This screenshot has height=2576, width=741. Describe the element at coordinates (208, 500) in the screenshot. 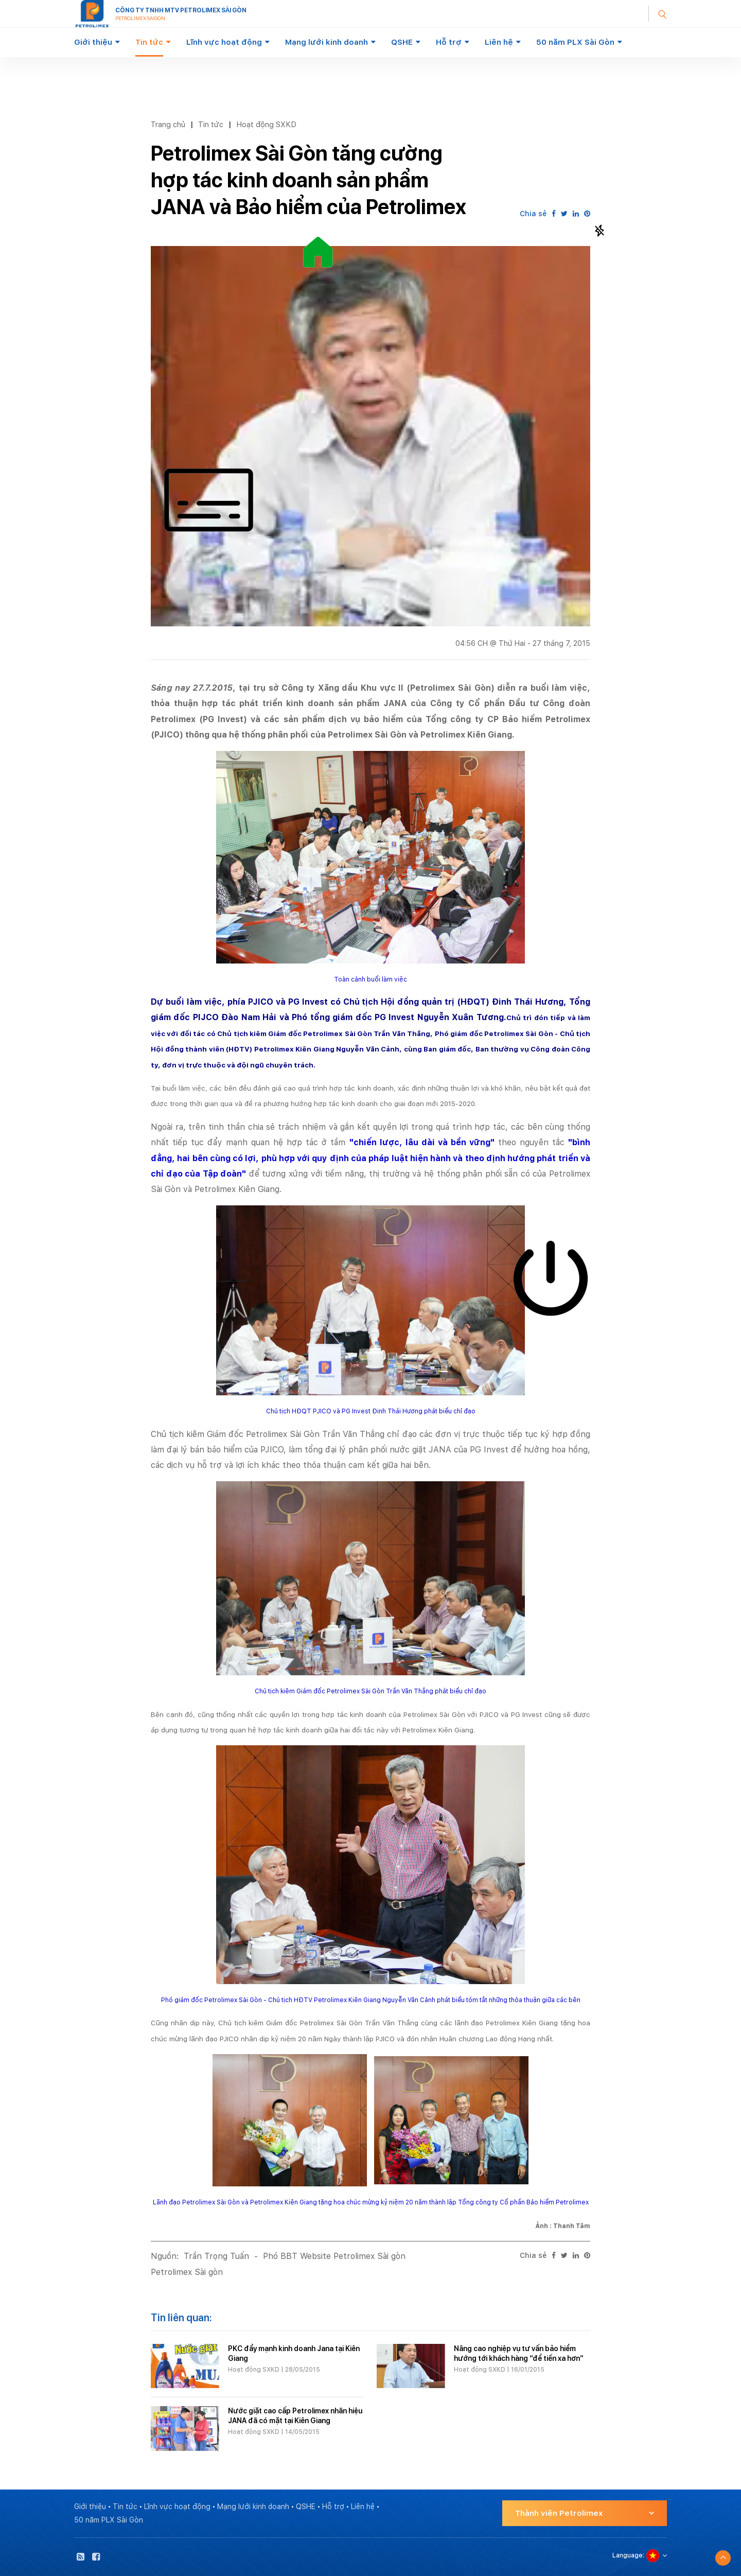

I see `enable subtitles or closed captions` at that location.